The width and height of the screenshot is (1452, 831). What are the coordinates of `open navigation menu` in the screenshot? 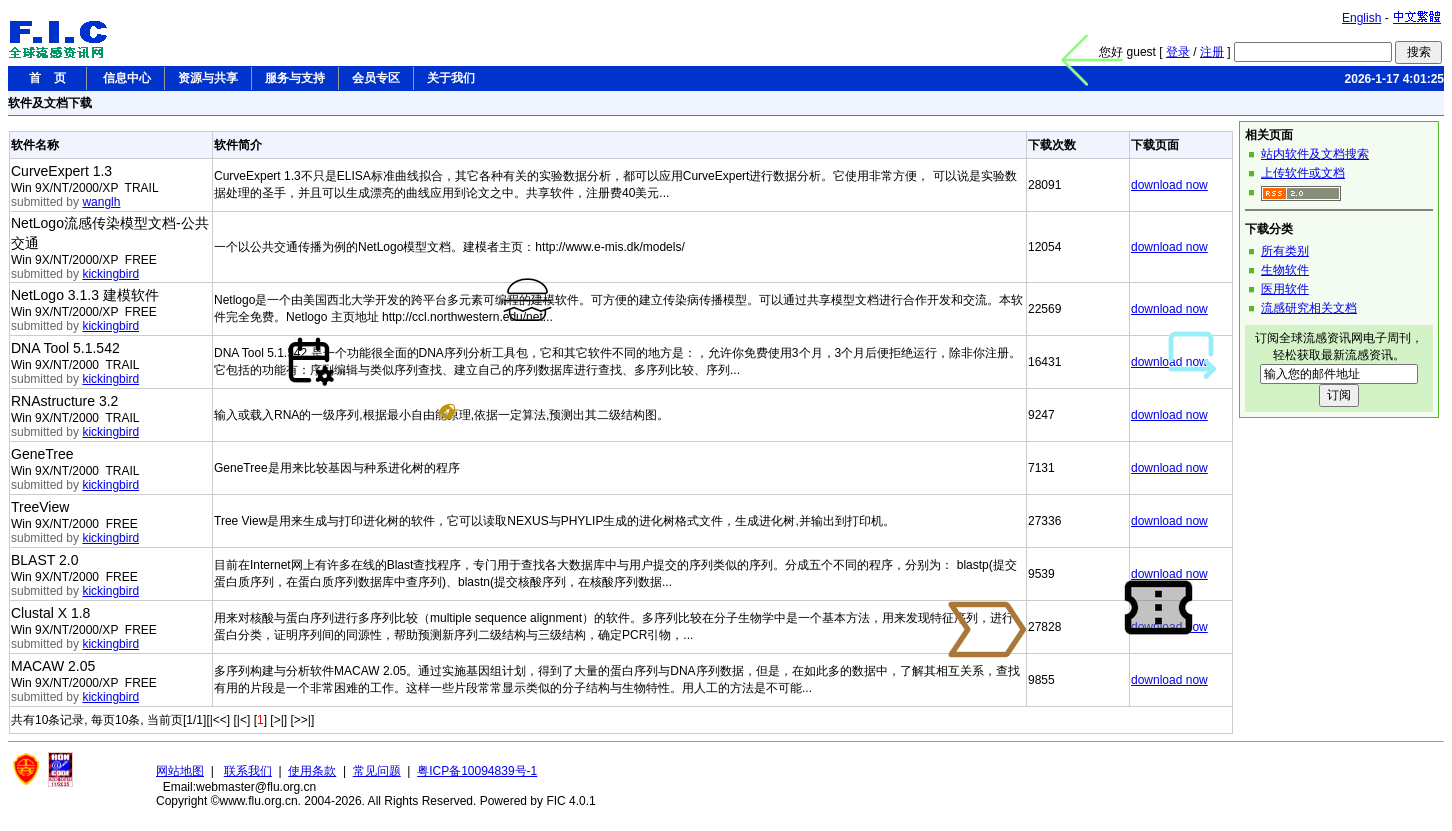 It's located at (527, 300).